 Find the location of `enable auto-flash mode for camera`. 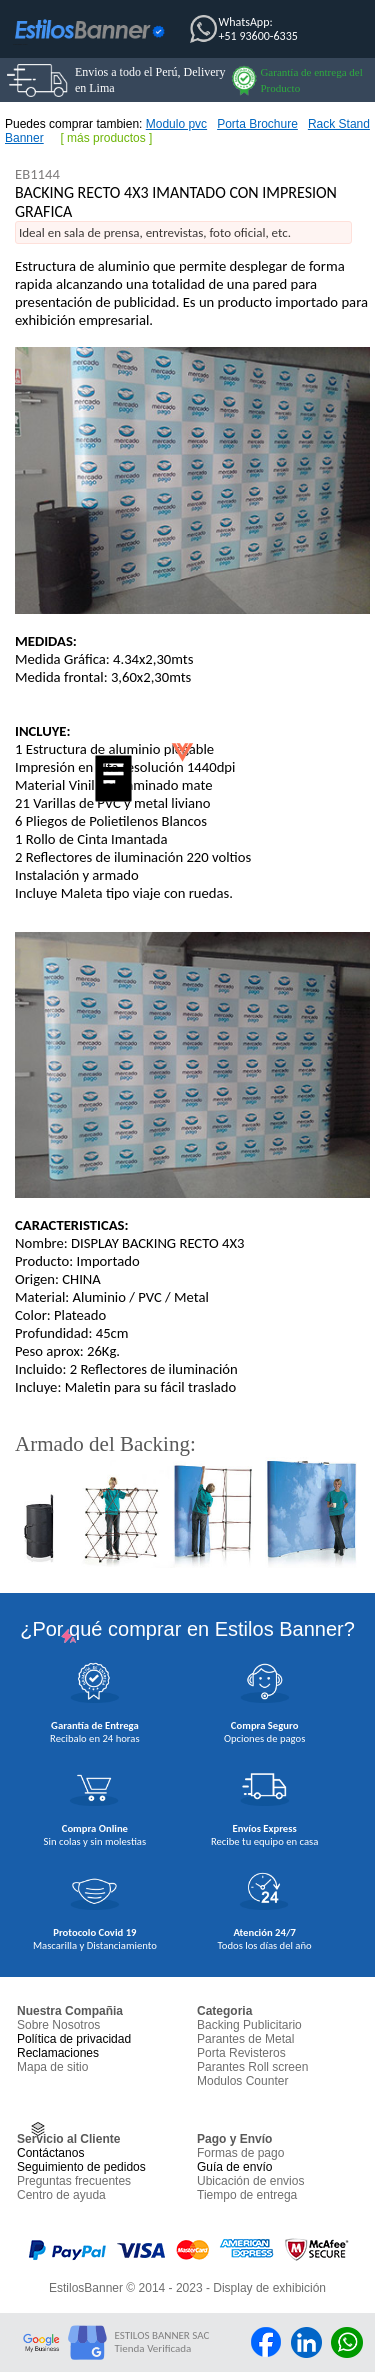

enable auto-flash mode for camera is located at coordinates (68, 1636).